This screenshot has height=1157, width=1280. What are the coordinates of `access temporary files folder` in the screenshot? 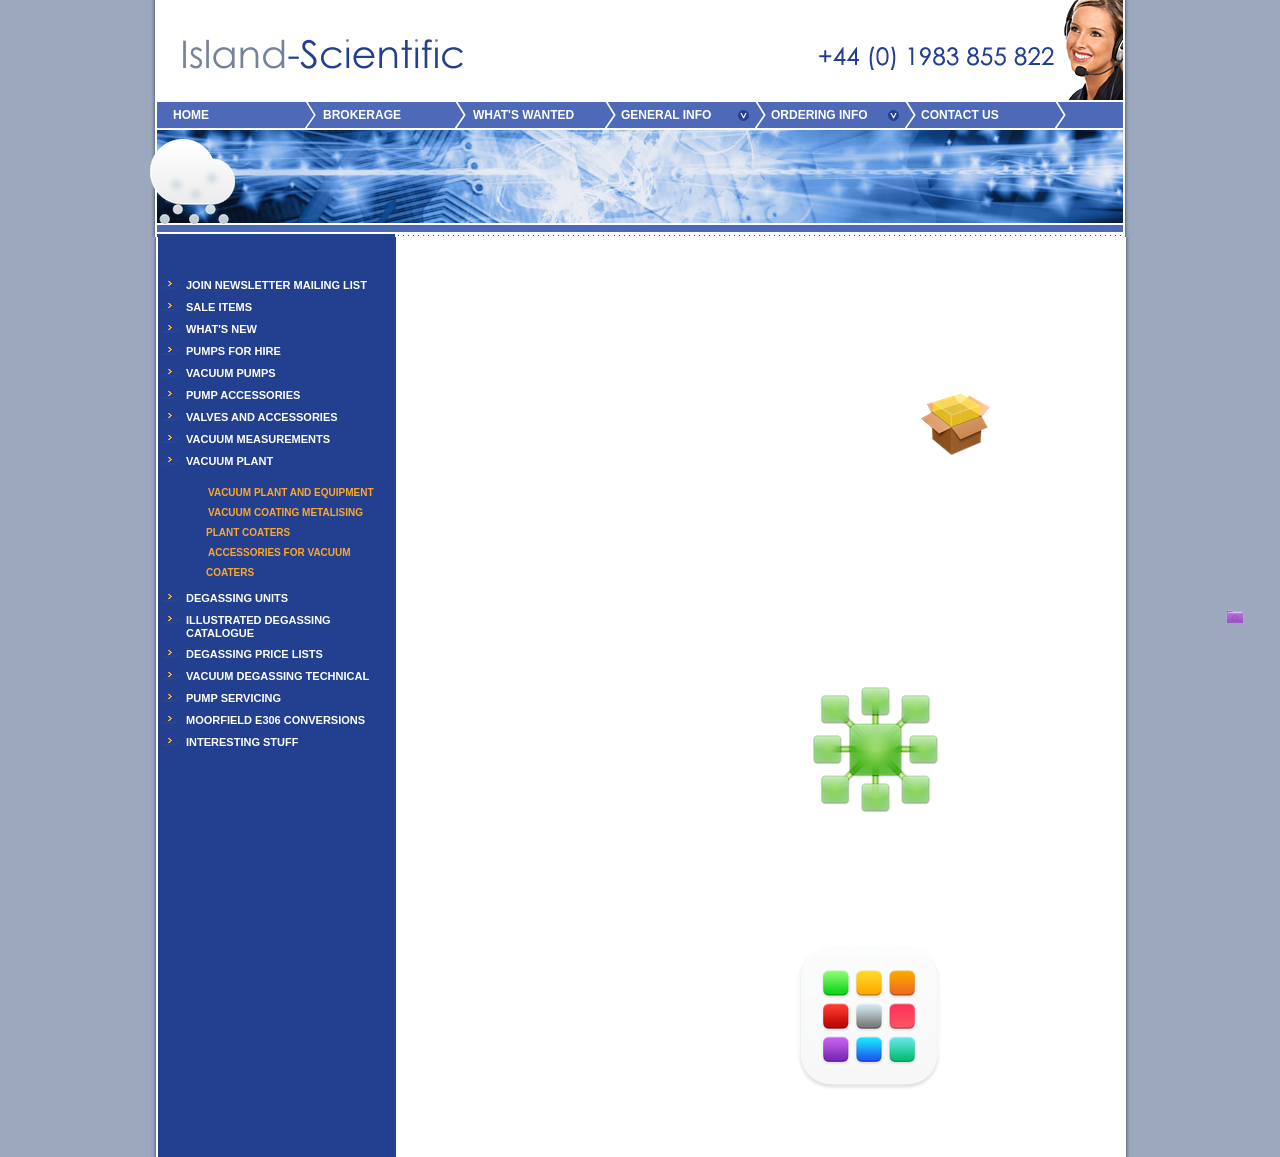 It's located at (1235, 617).